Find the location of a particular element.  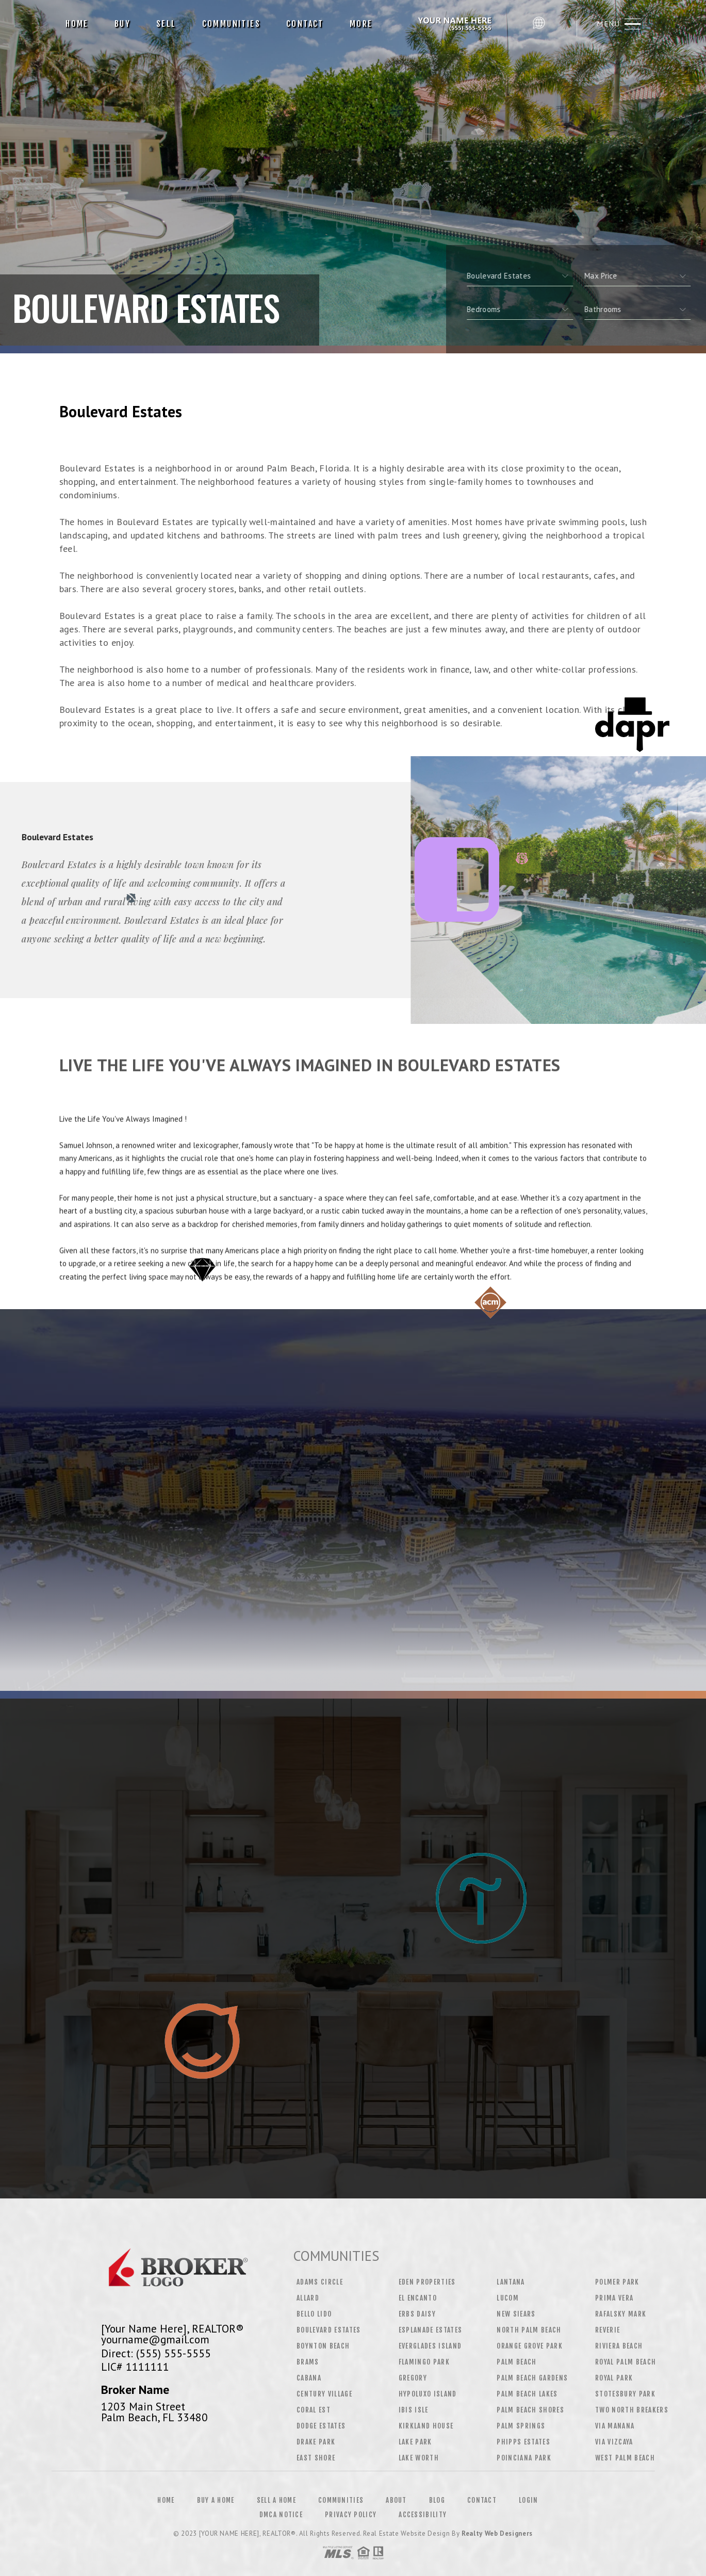

tilda publishing logo is located at coordinates (481, 1898).